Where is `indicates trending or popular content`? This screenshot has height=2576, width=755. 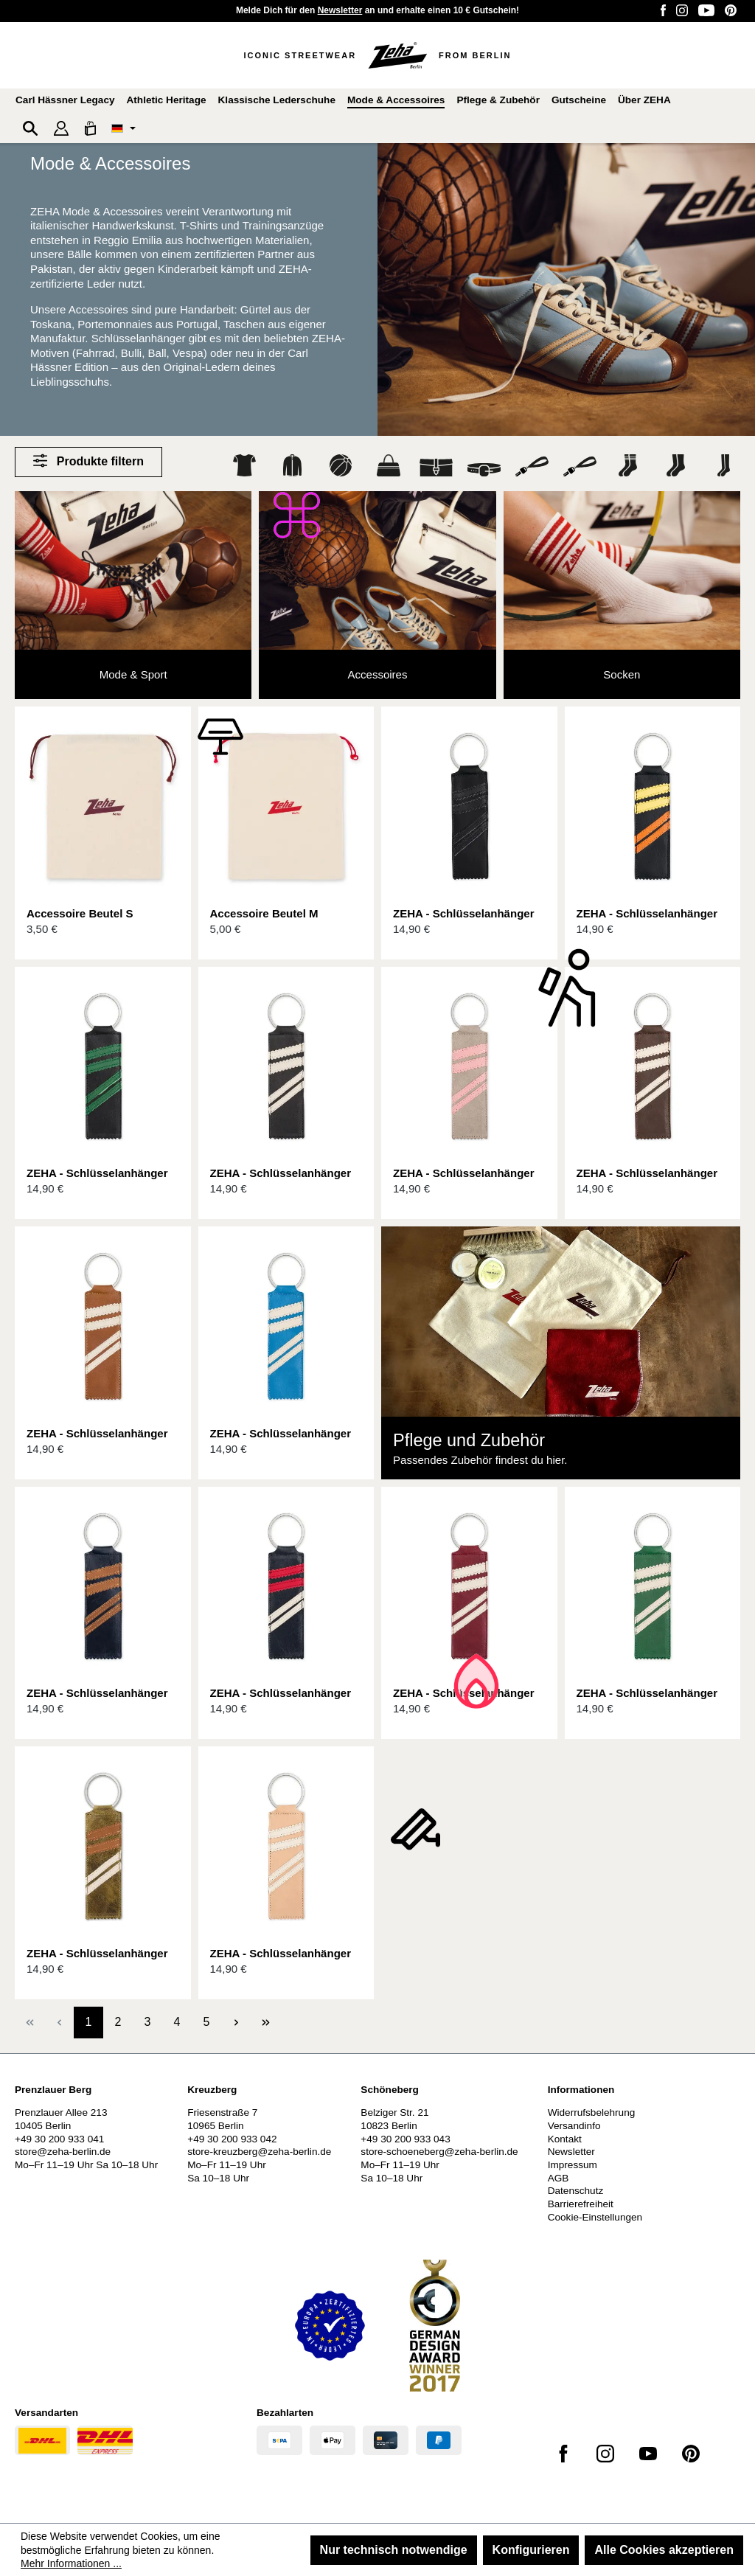
indicates trending or popular content is located at coordinates (476, 1682).